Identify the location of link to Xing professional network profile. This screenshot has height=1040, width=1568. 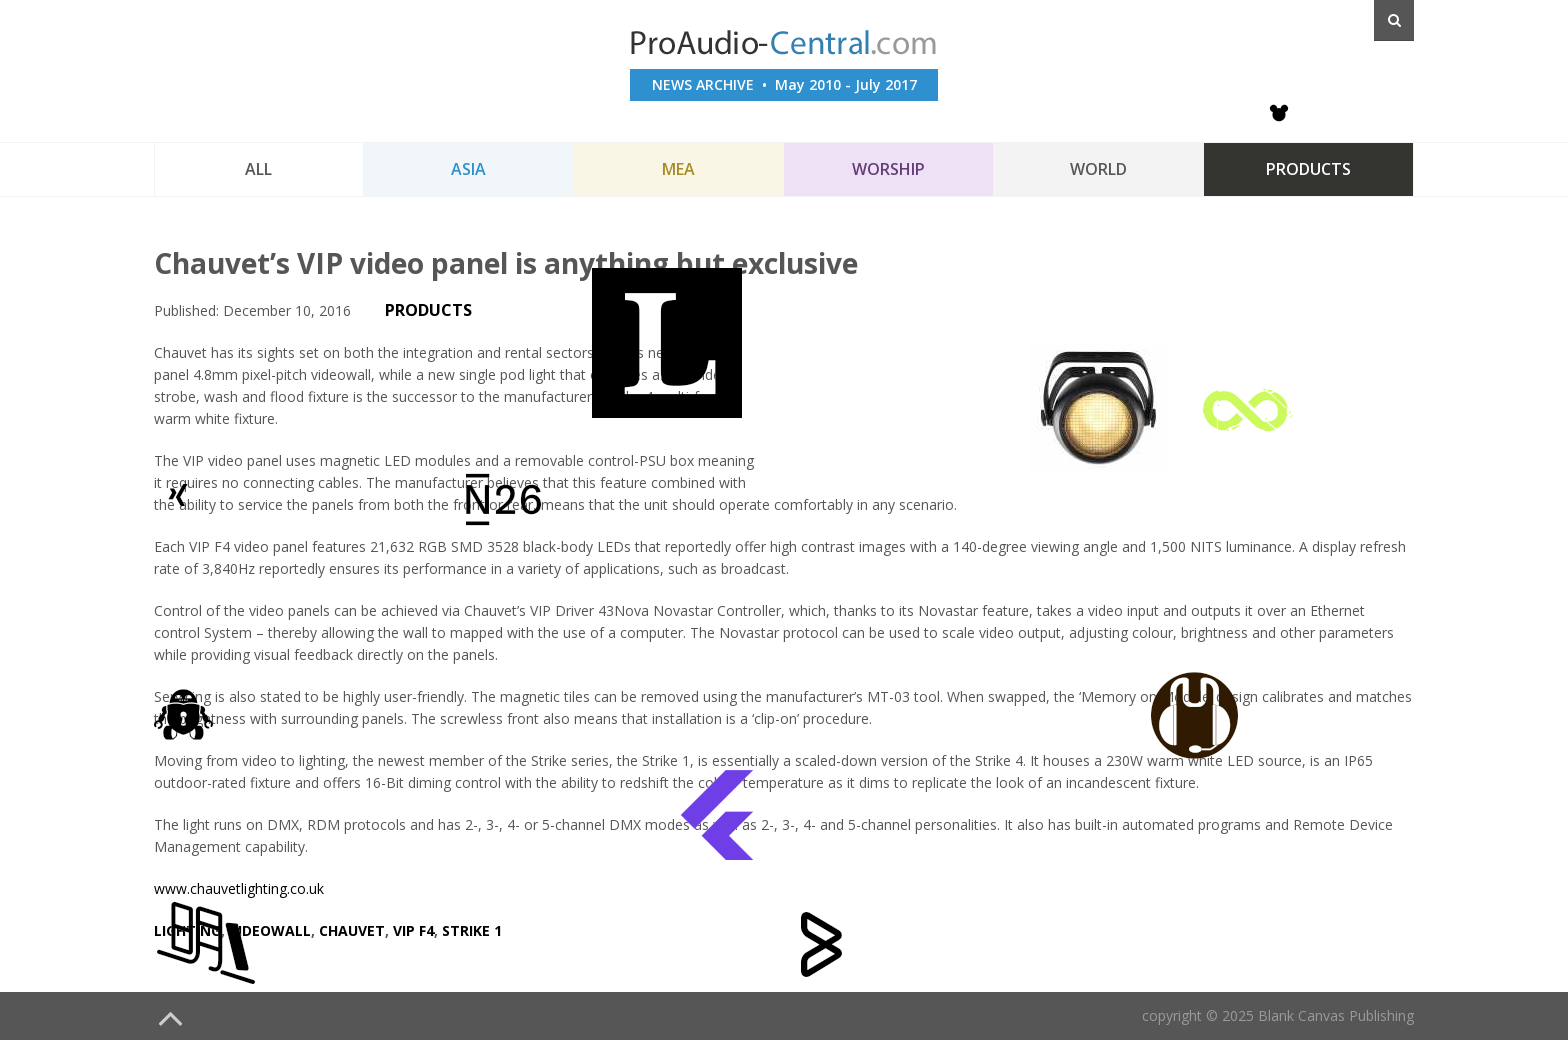
(178, 495).